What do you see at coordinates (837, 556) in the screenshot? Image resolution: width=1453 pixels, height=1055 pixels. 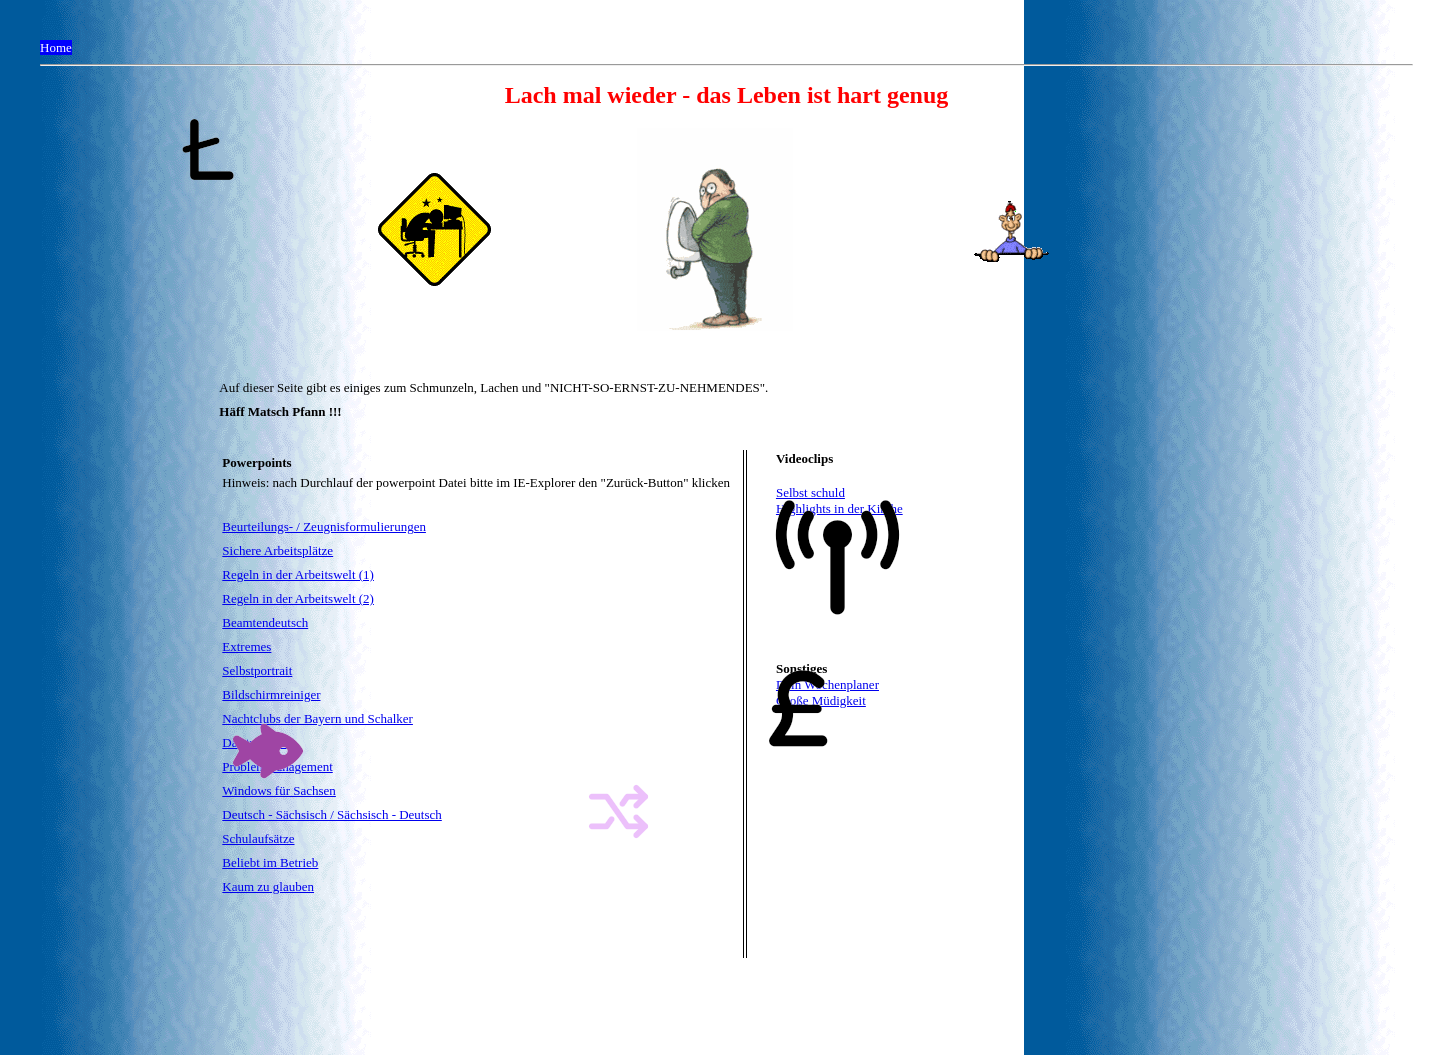 I see `broadcast or transmit a signal` at bounding box center [837, 556].